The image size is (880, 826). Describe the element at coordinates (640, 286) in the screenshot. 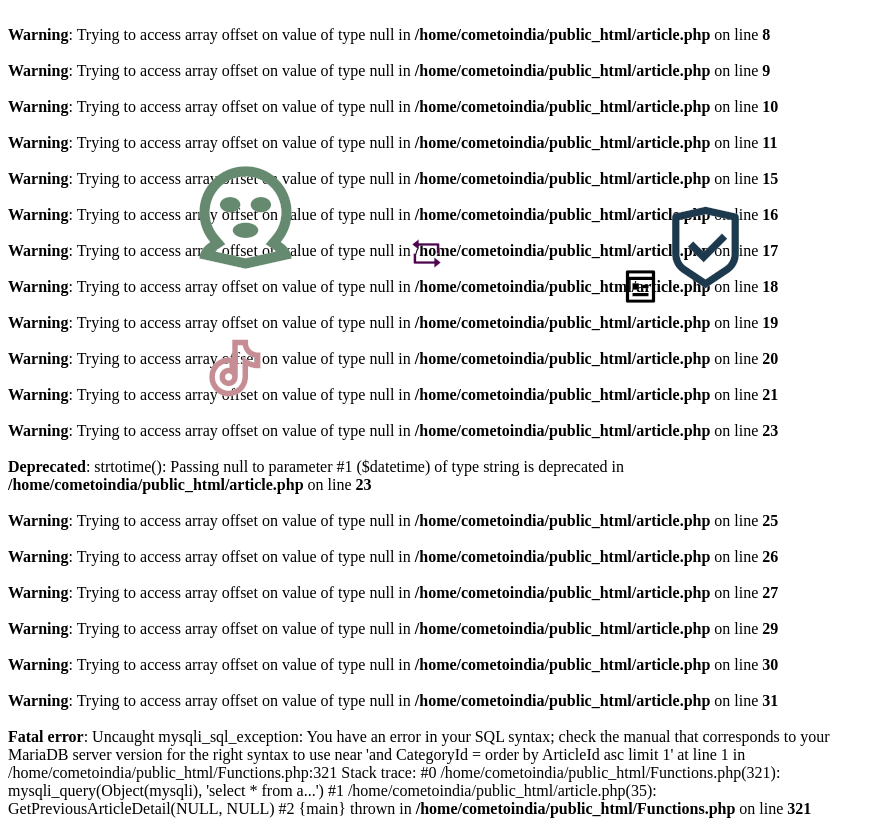

I see `open pages document` at that location.